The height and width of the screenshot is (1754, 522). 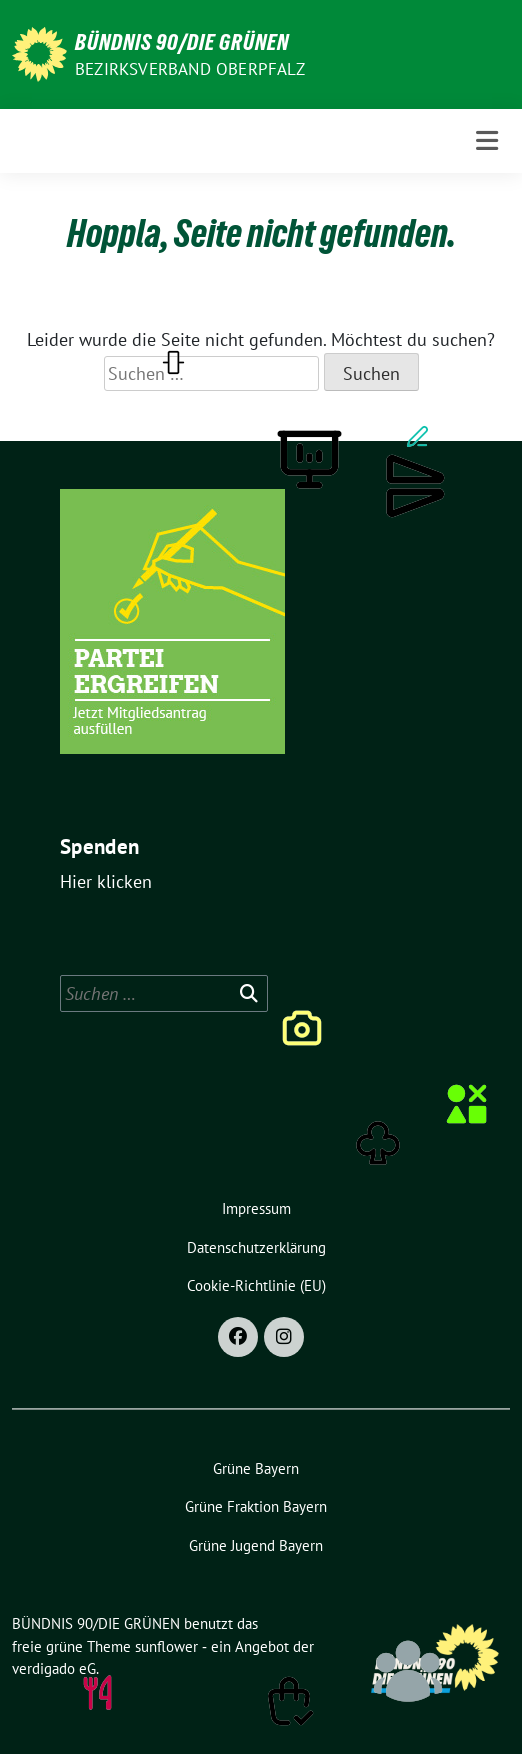 What do you see at coordinates (467, 1104) in the screenshot?
I see `access icon library or symbol collection` at bounding box center [467, 1104].